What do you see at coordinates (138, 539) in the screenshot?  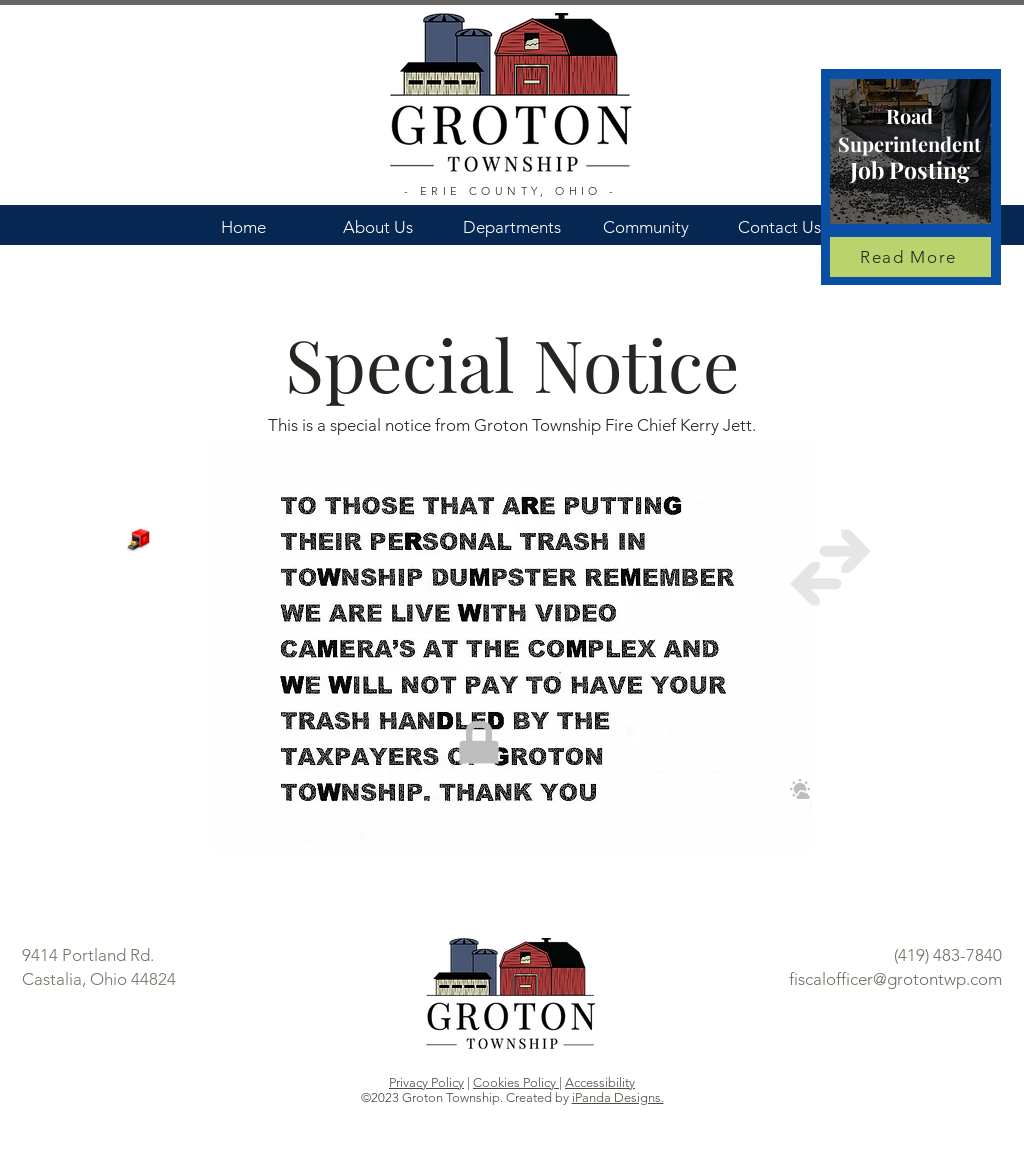 I see `indicates a software package repository` at bounding box center [138, 539].